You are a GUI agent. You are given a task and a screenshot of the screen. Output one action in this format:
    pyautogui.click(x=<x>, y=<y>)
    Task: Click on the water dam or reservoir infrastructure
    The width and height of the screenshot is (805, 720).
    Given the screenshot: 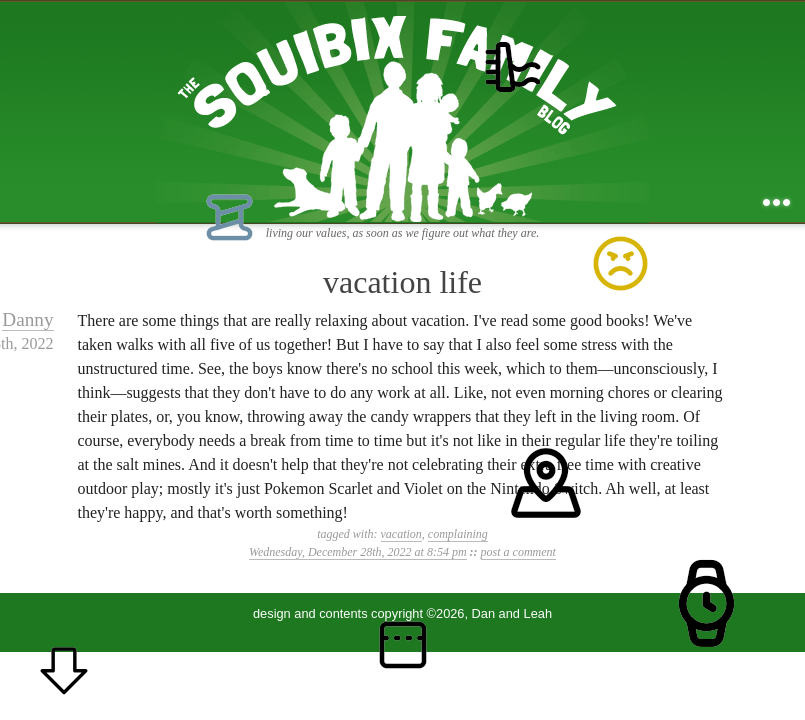 What is the action you would take?
    pyautogui.click(x=513, y=67)
    